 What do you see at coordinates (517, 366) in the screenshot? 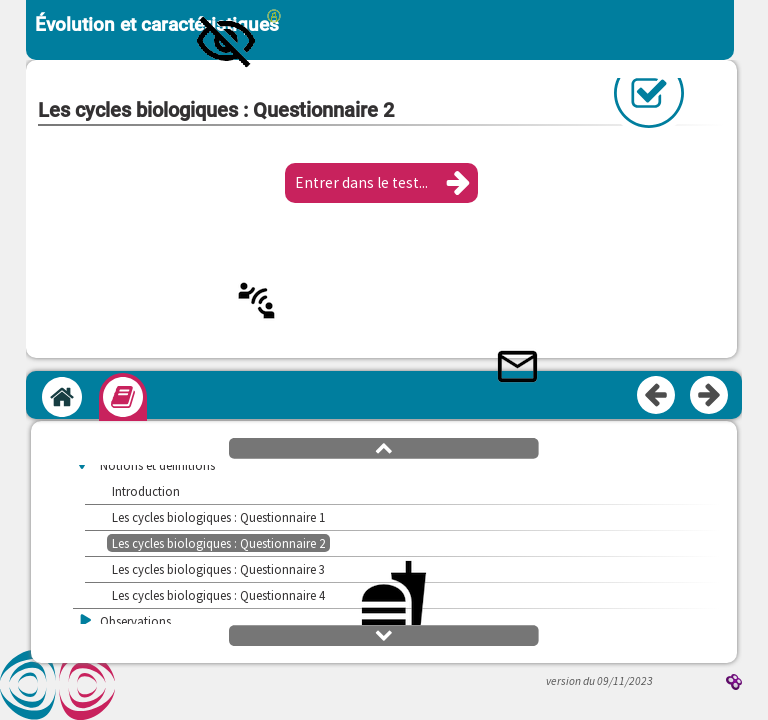
I see `open your inbox or email messages` at bounding box center [517, 366].